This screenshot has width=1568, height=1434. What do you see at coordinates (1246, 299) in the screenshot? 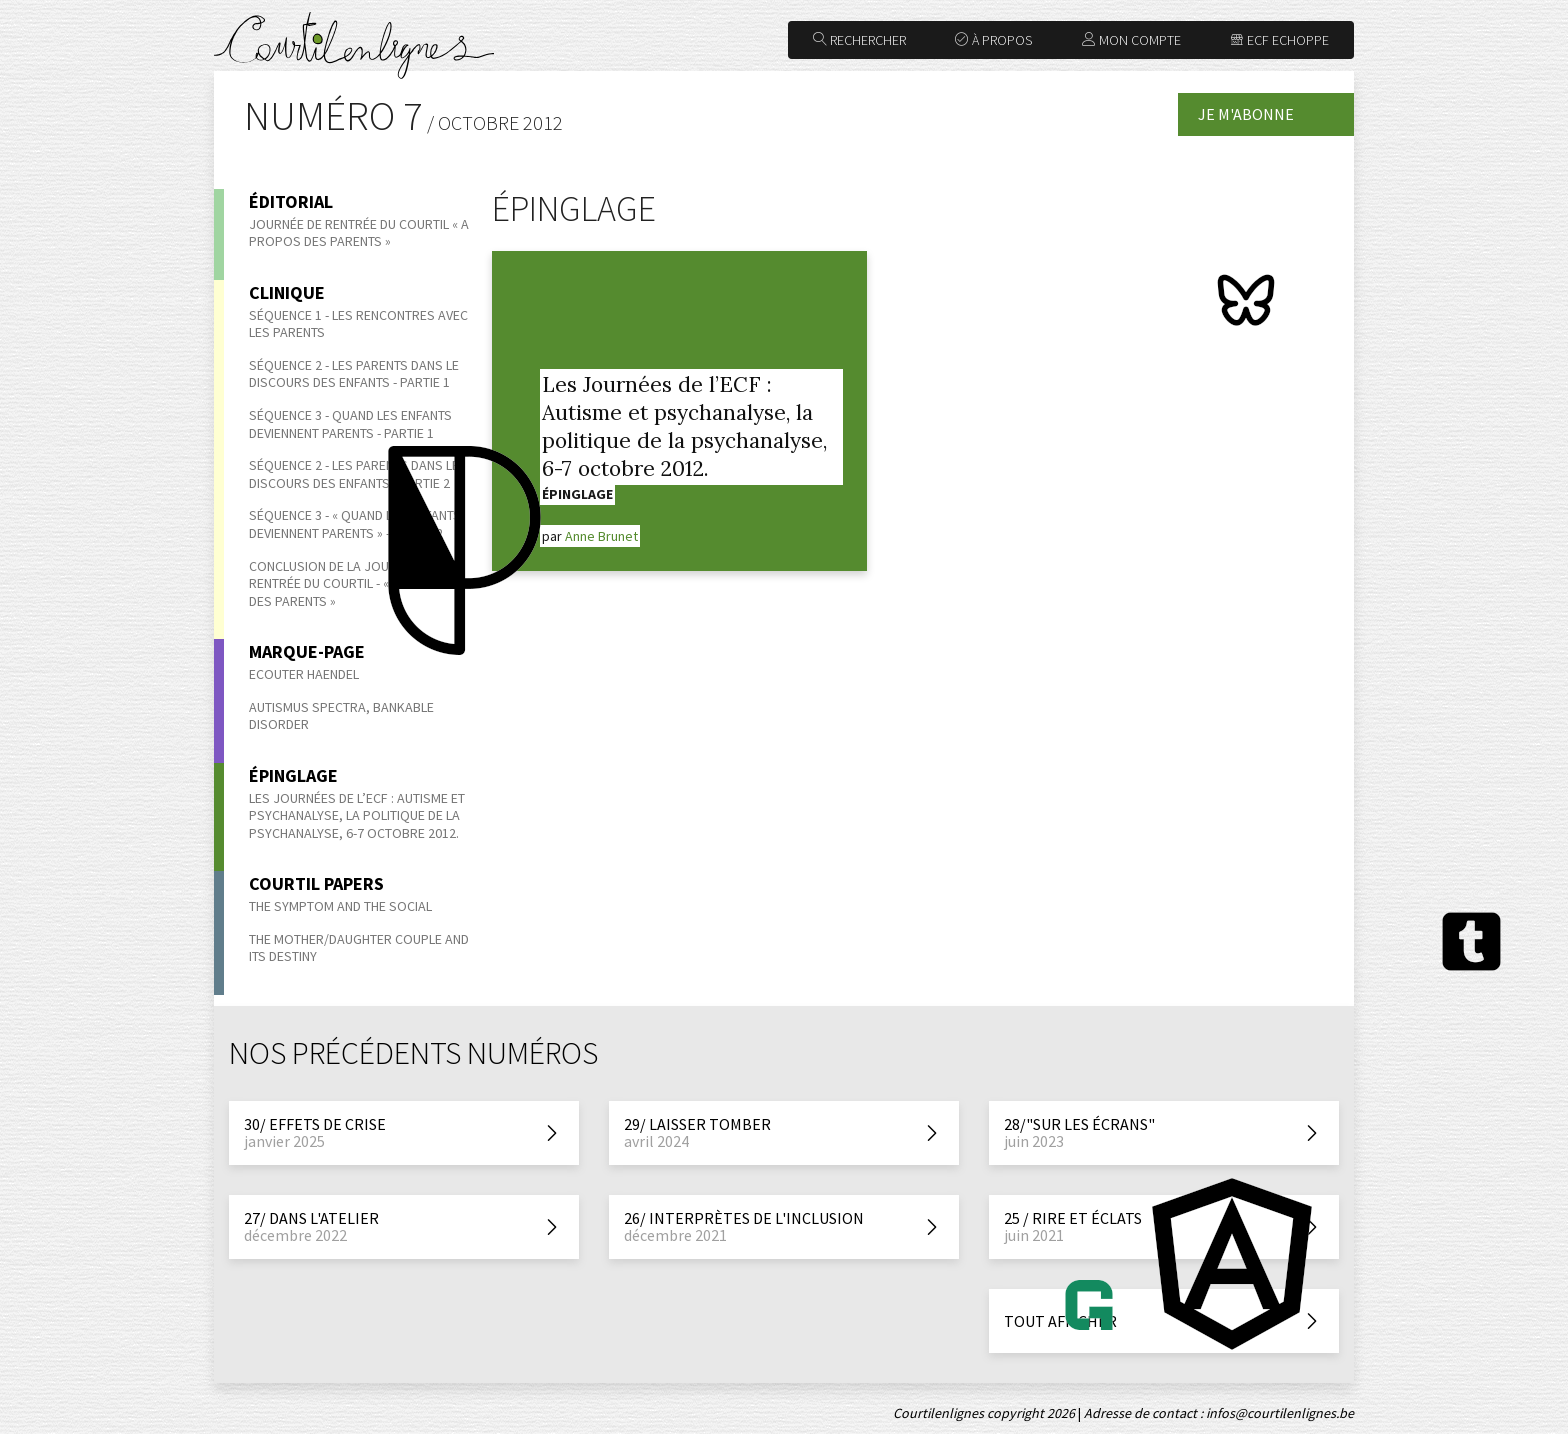
I see `open the Bluesky app` at bounding box center [1246, 299].